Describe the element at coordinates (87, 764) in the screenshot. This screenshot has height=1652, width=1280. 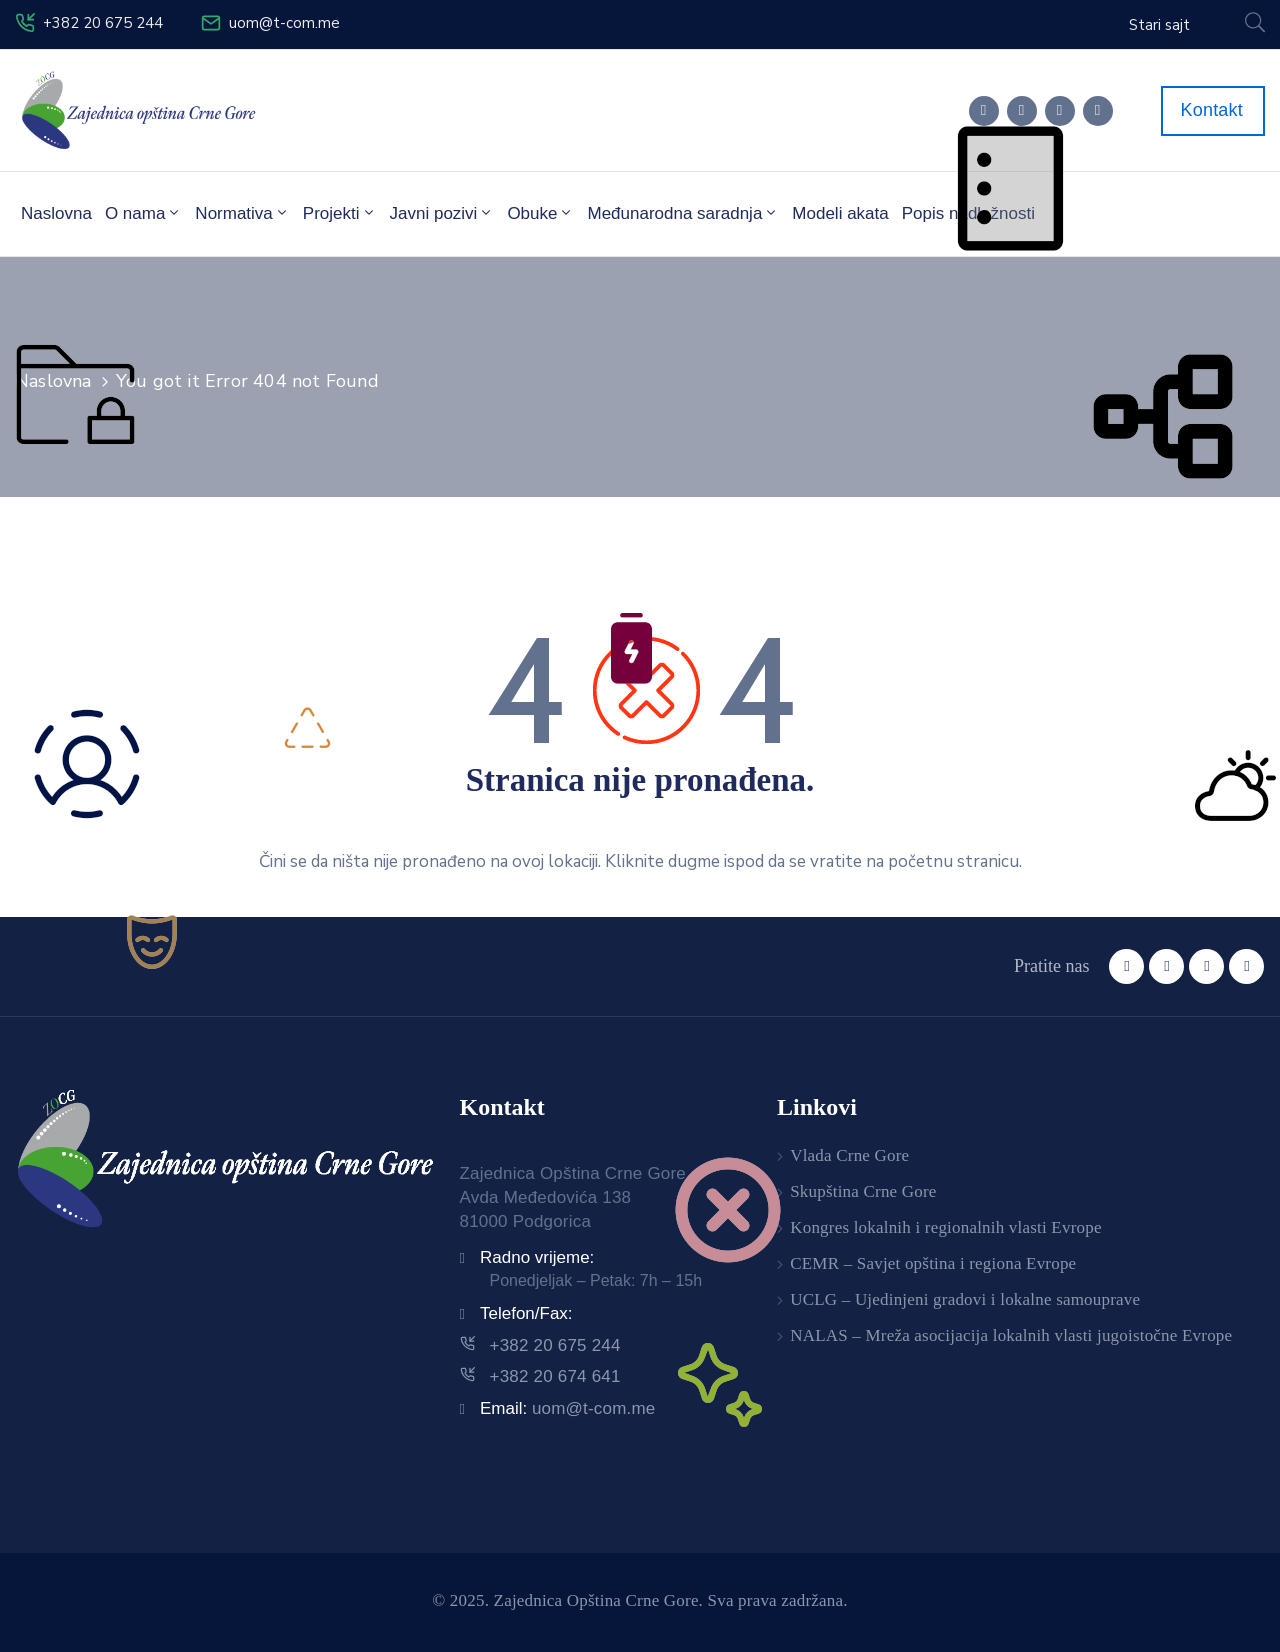
I see `incomplete or pending user profile` at that location.